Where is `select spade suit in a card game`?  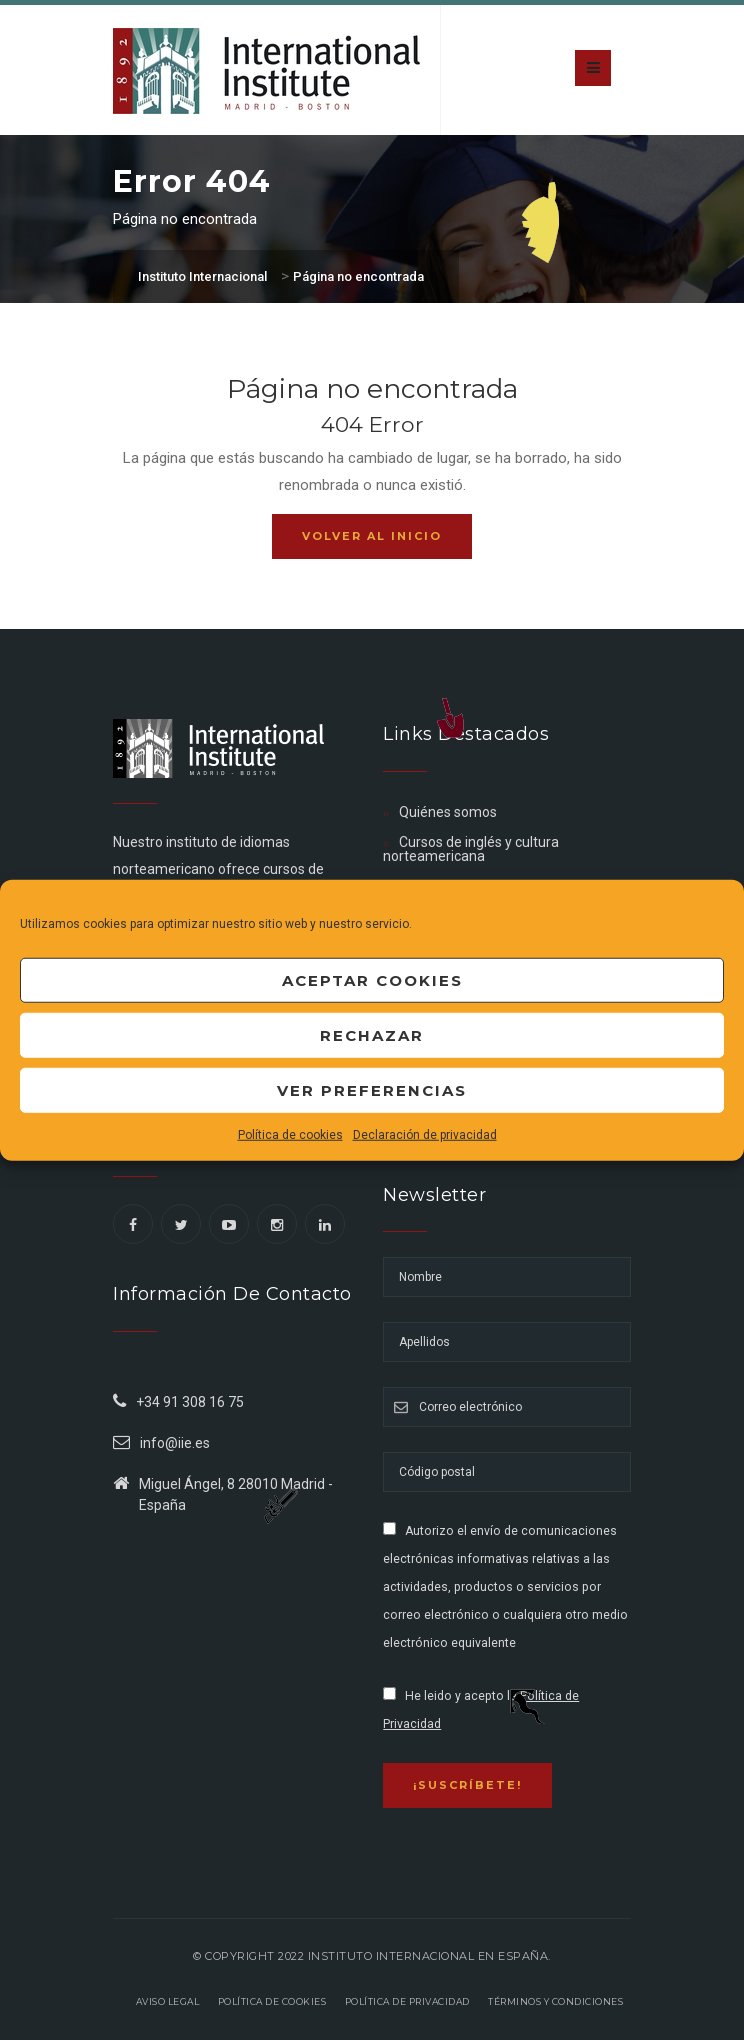 select spade suit in a card game is located at coordinates (449, 718).